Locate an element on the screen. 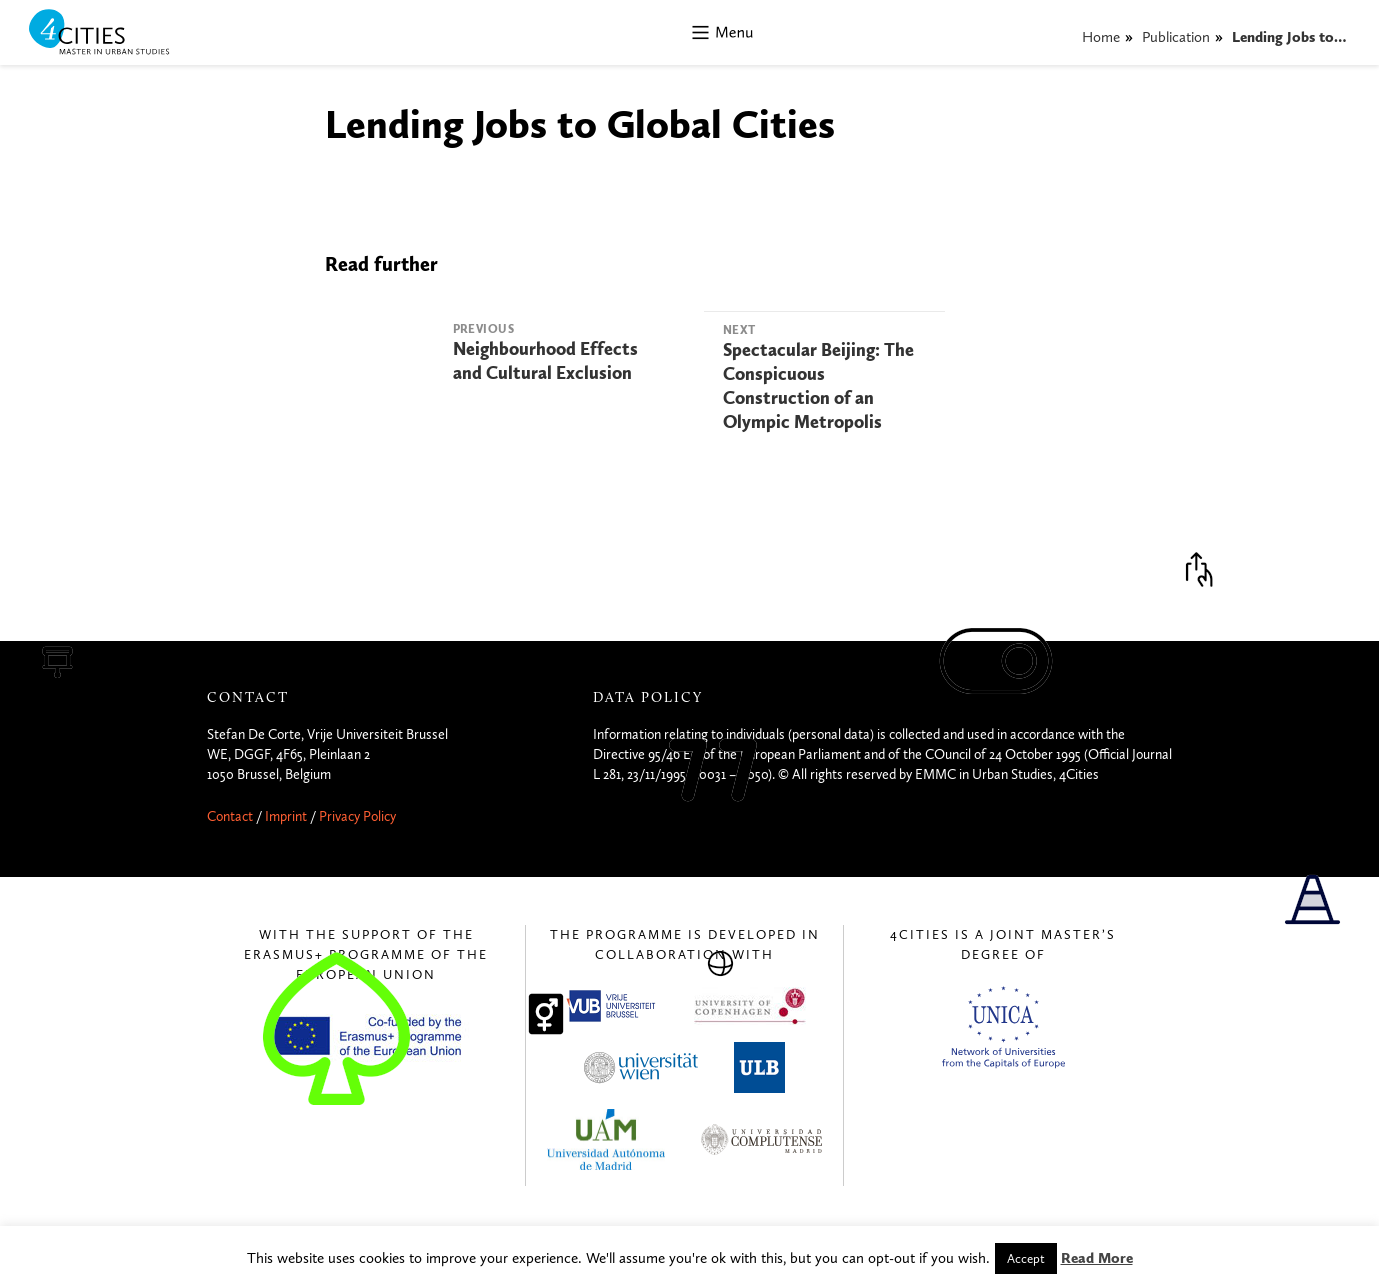  spade suit icon for card games is located at coordinates (336, 1031).